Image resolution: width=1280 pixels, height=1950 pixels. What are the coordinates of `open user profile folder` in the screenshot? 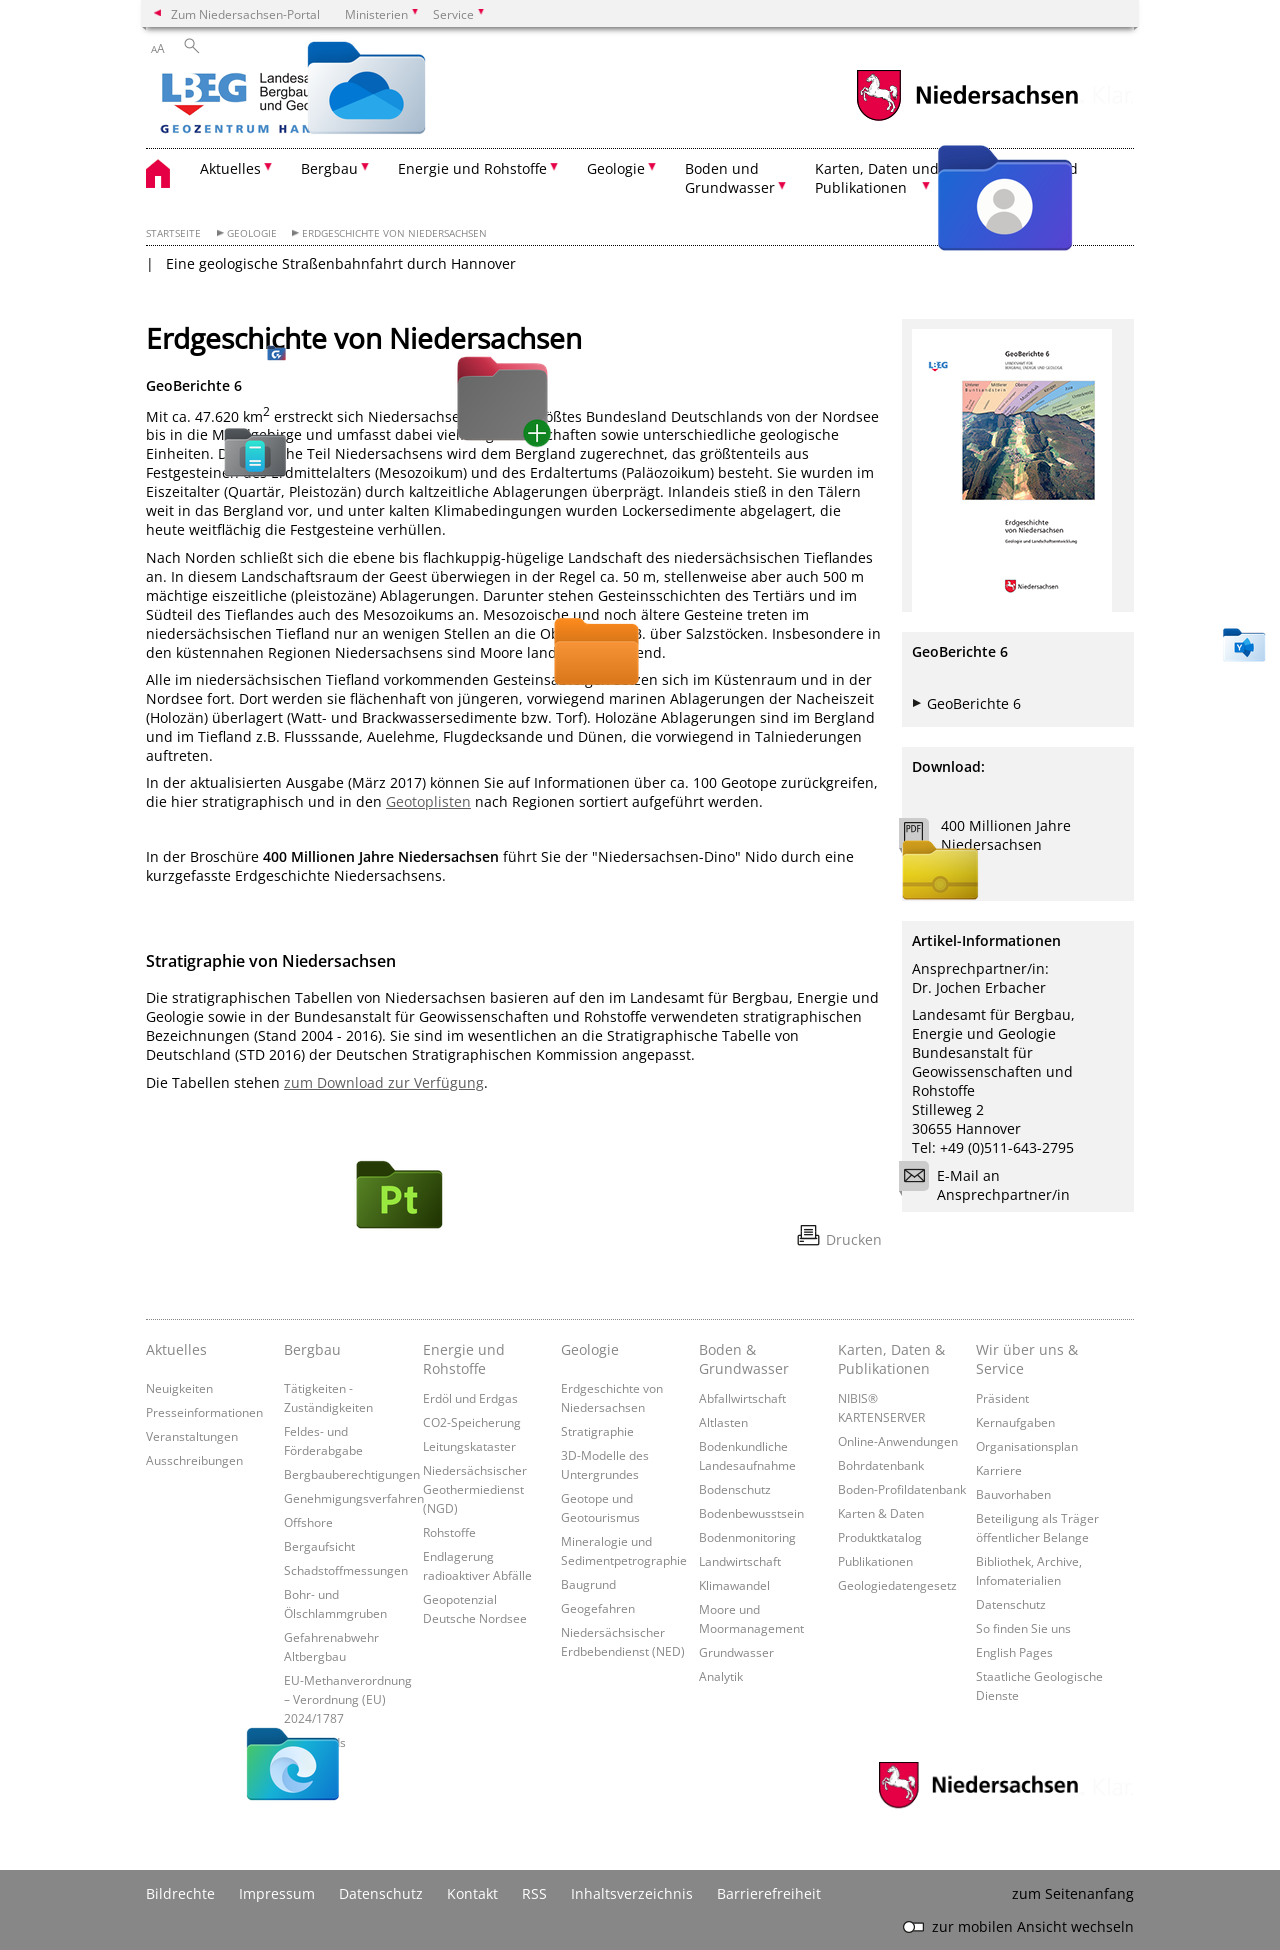 It's located at (1004, 201).